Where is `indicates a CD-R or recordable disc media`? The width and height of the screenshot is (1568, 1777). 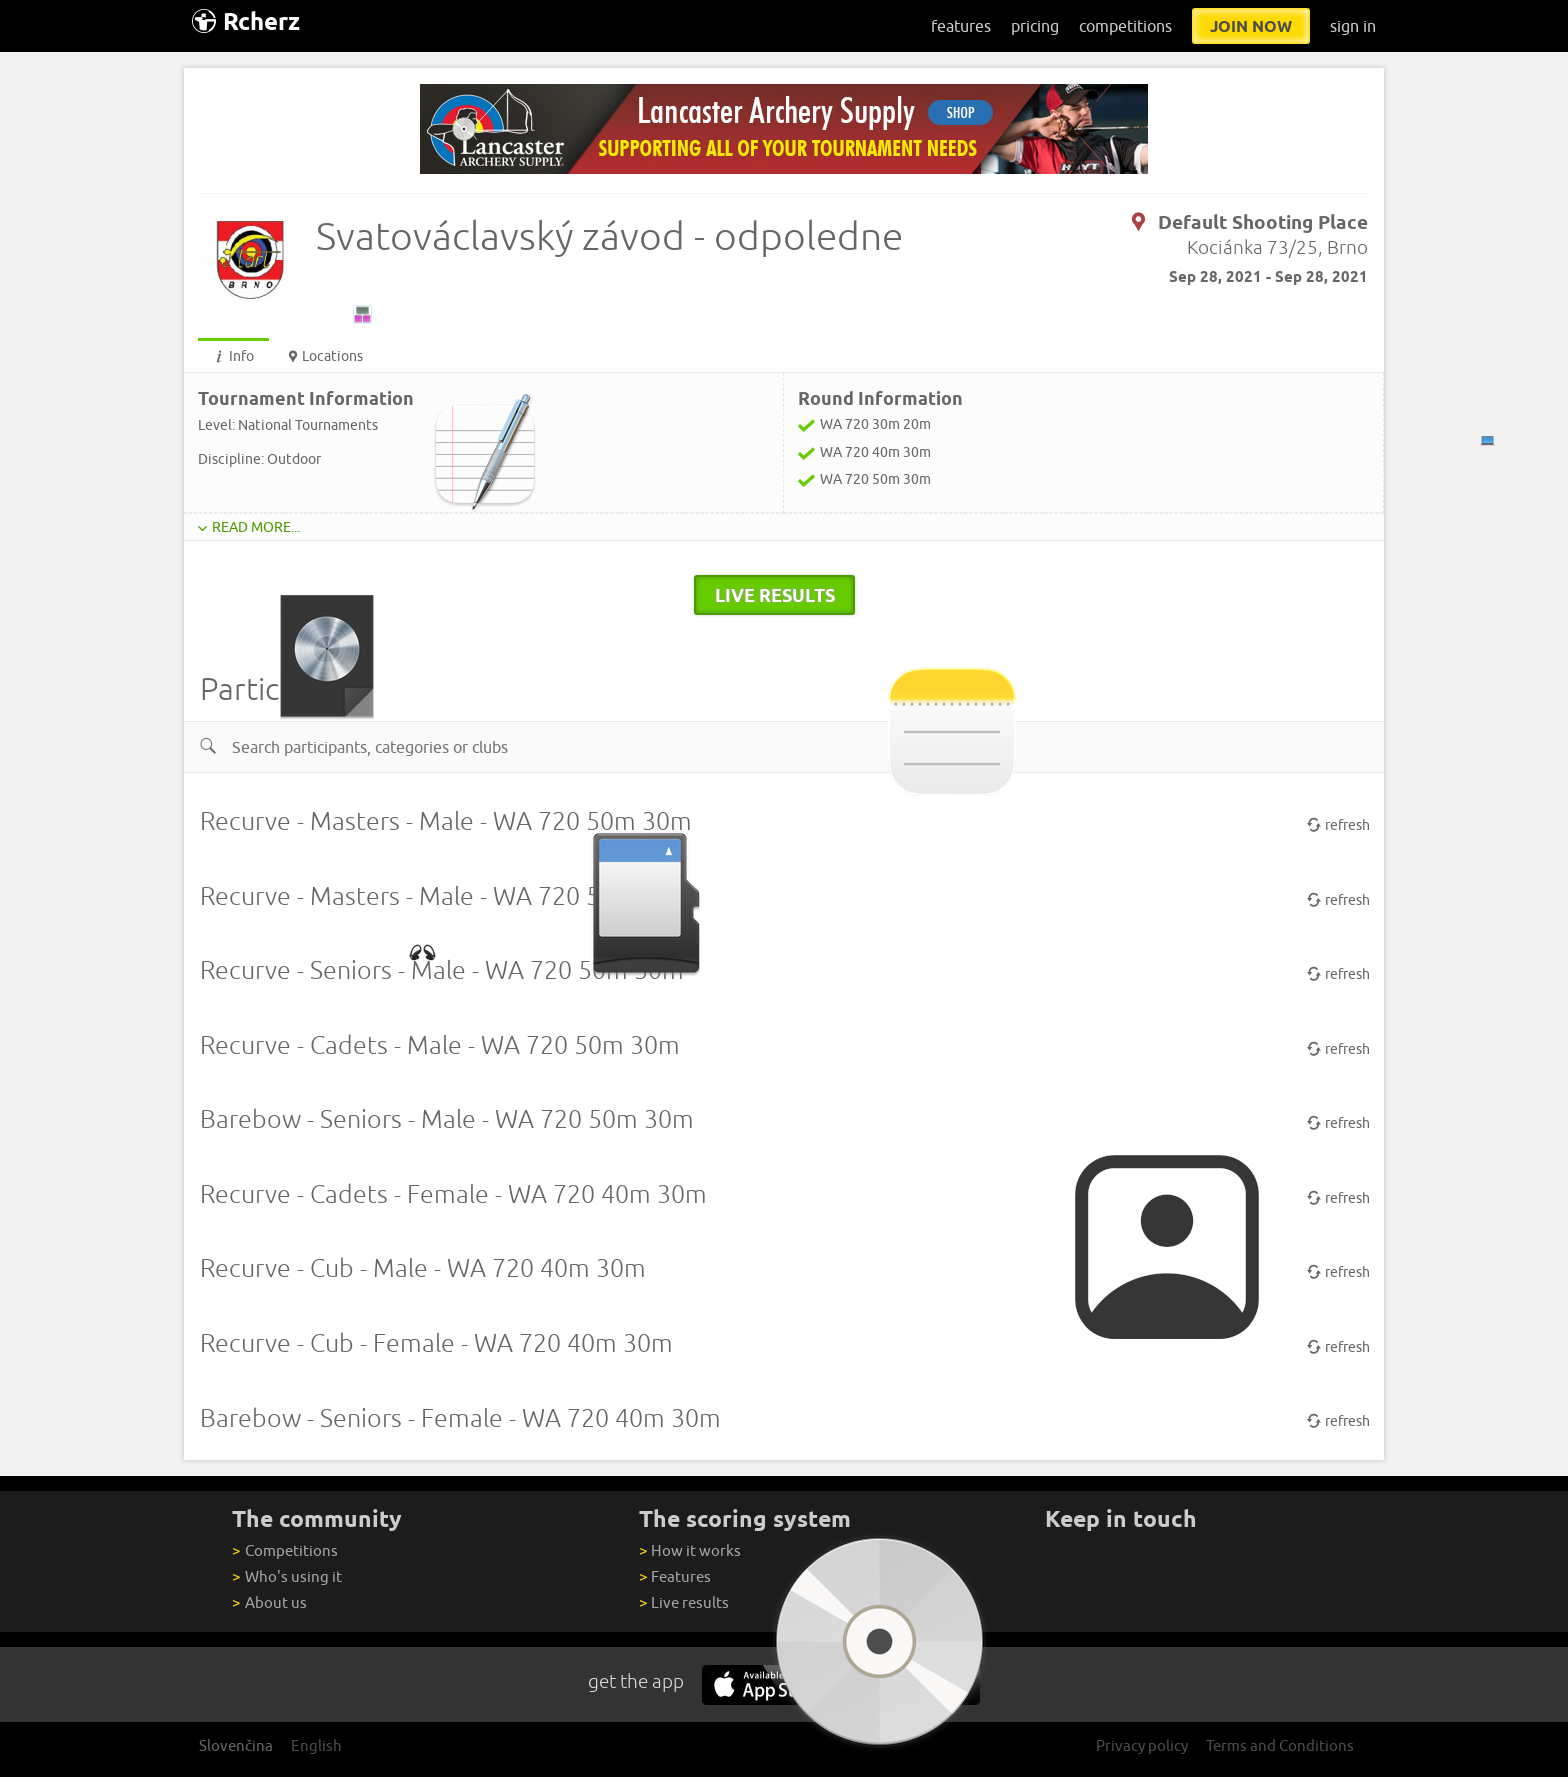 indicates a CD-R or recordable disc media is located at coordinates (879, 1641).